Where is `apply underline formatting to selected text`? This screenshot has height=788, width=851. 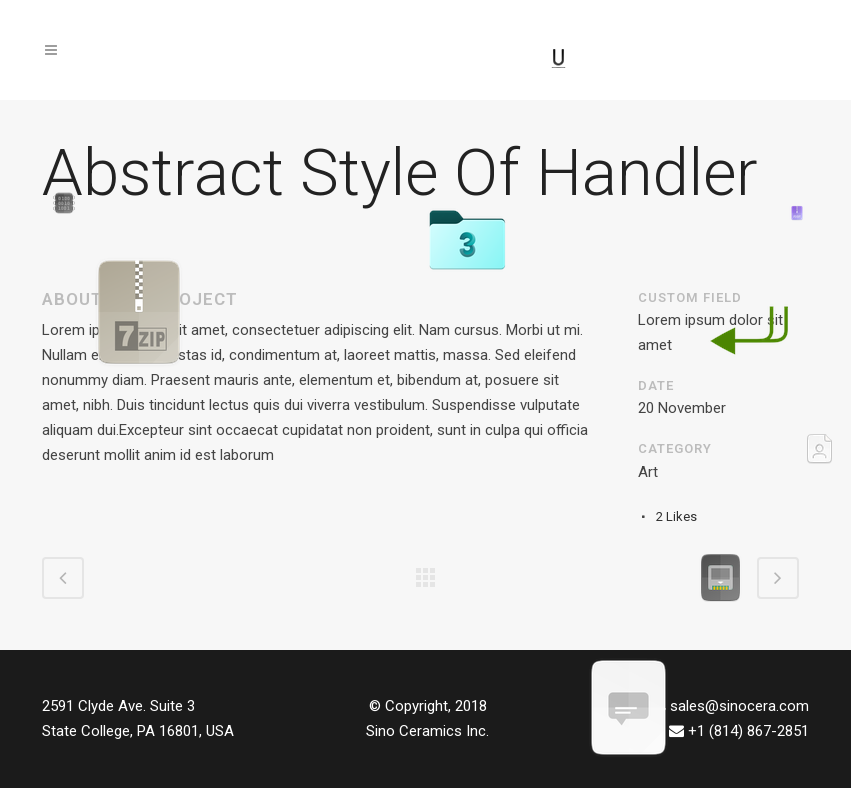
apply underline formatting to selected text is located at coordinates (558, 58).